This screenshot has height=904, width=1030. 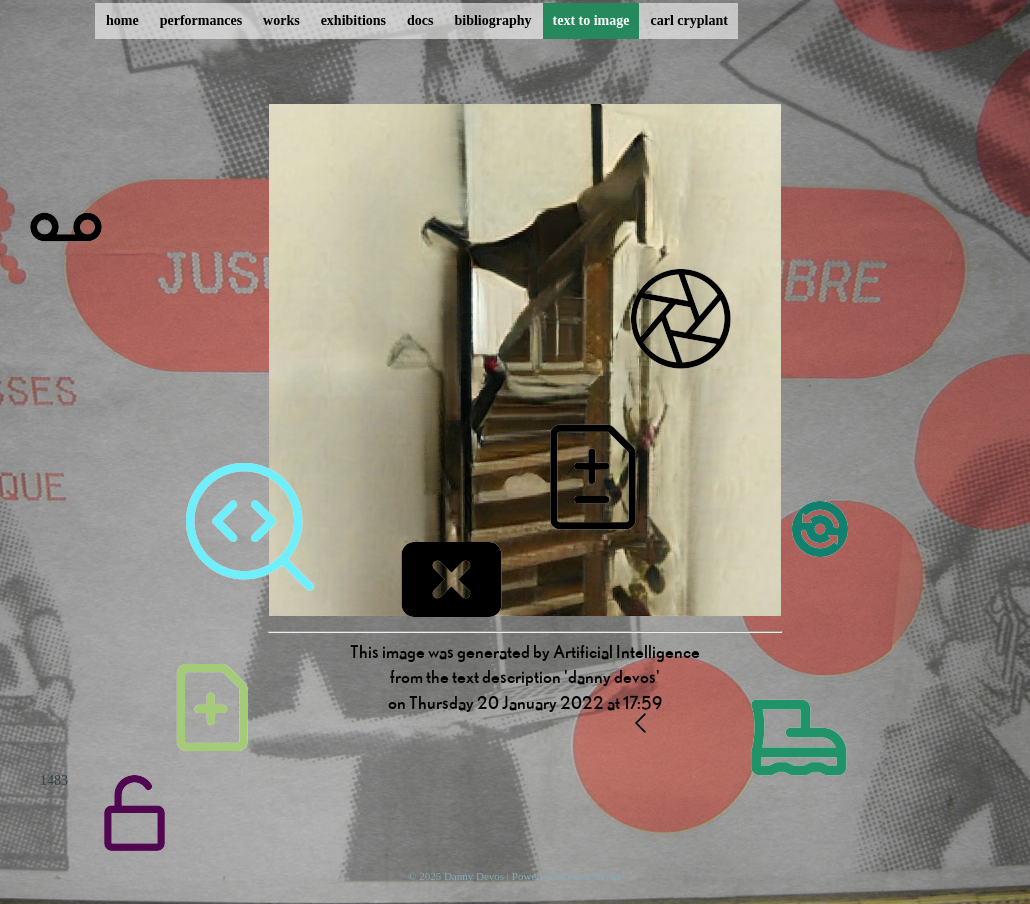 What do you see at coordinates (641, 723) in the screenshot?
I see `go back to the previous page` at bounding box center [641, 723].